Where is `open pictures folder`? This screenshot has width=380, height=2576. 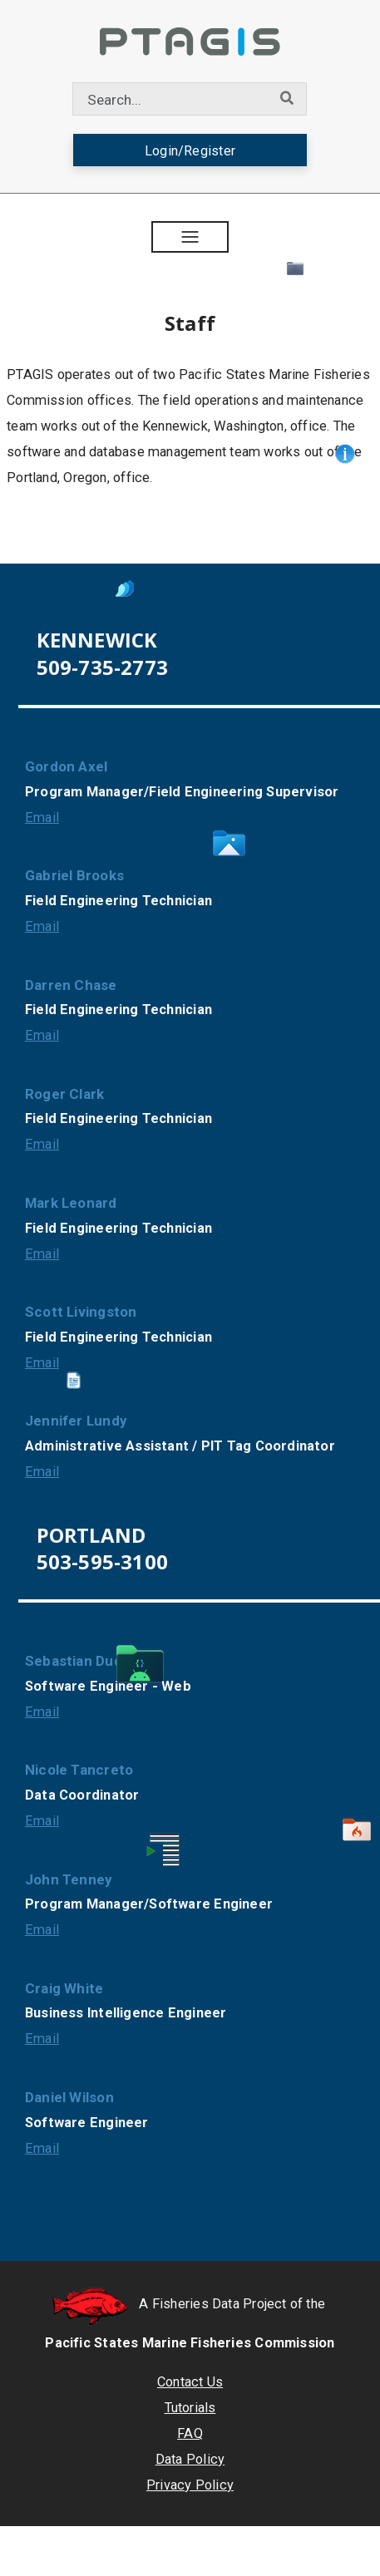
open pictures folder is located at coordinates (229, 844).